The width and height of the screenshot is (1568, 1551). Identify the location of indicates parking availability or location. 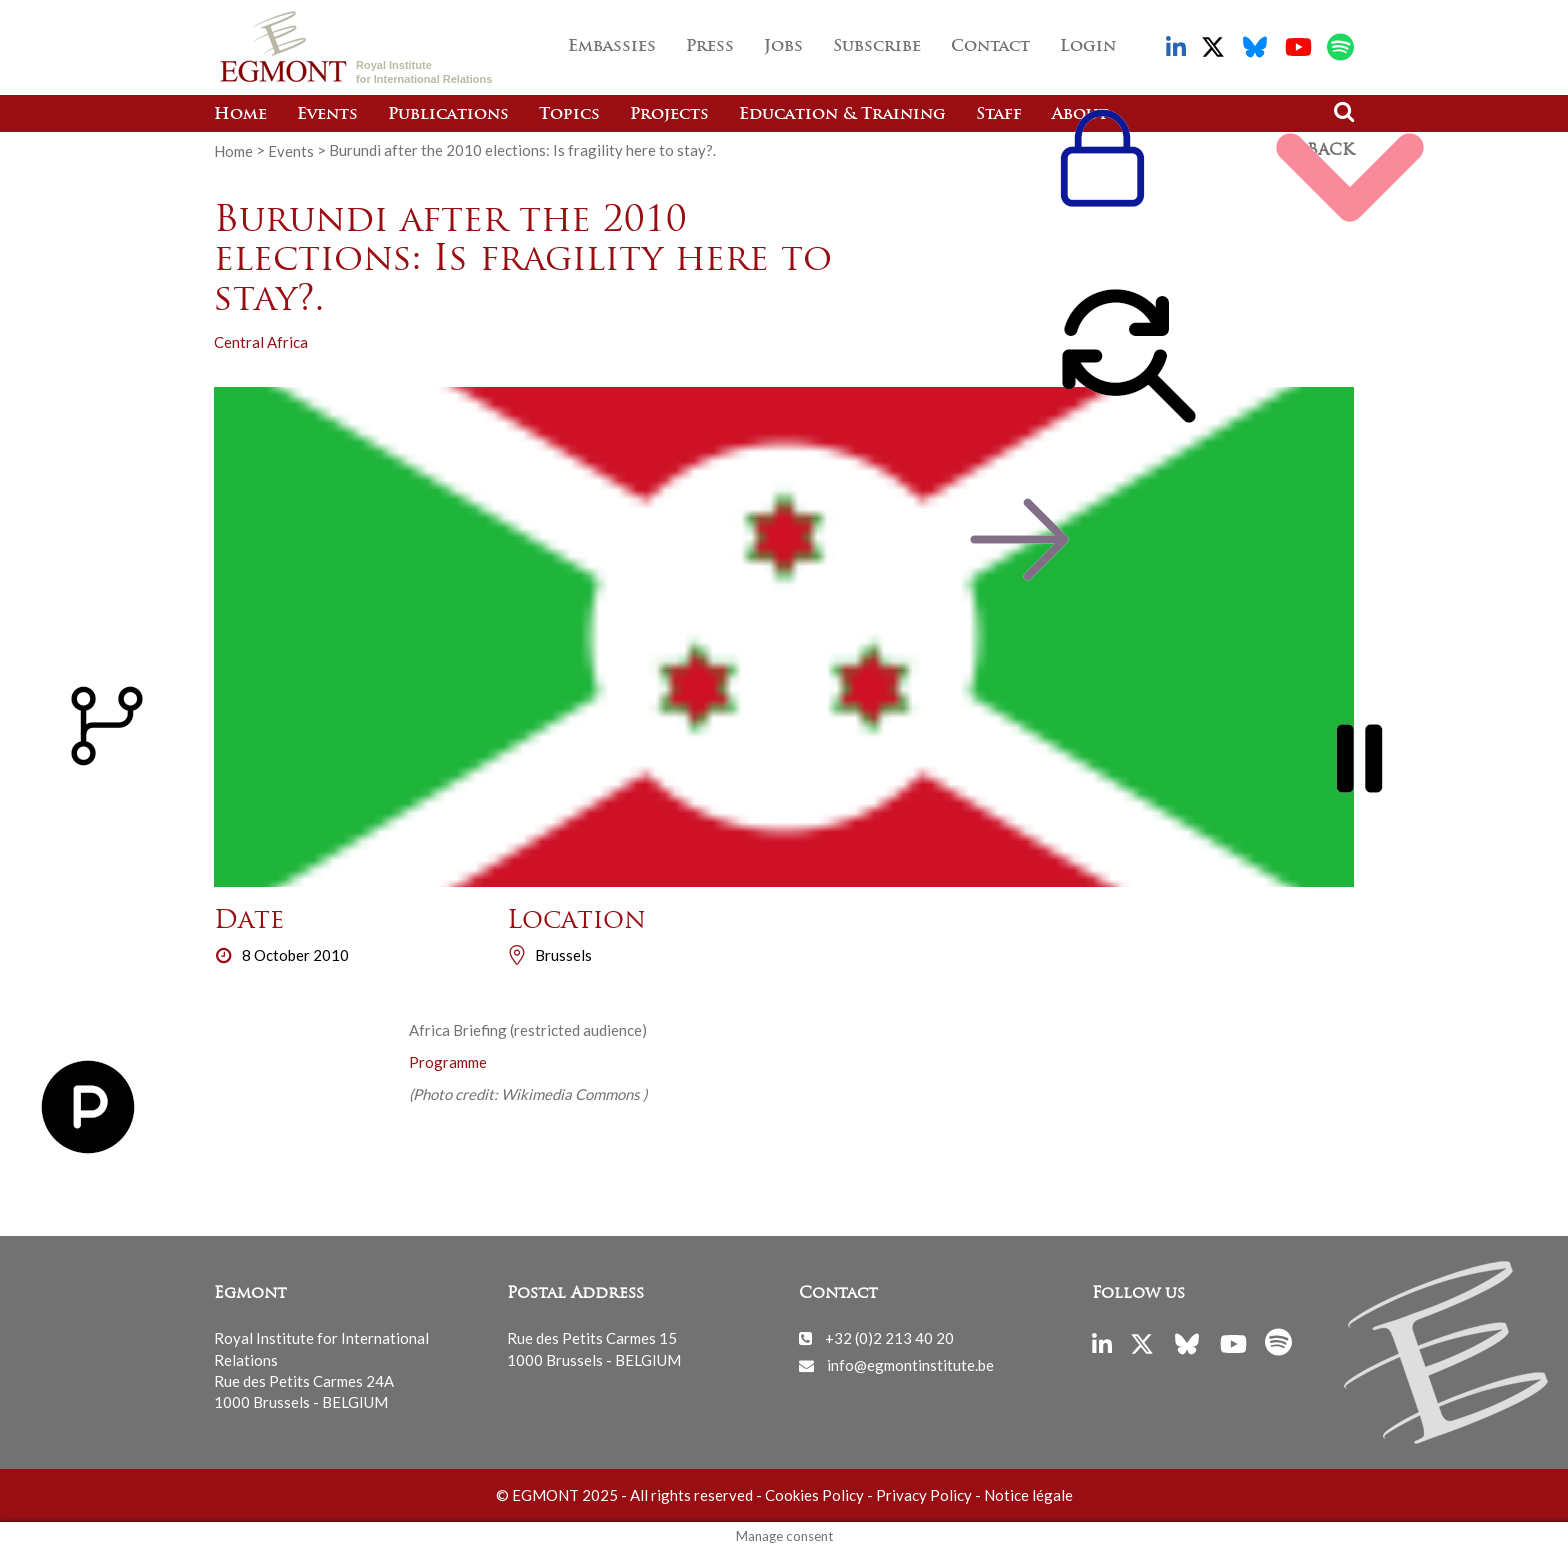
(88, 1107).